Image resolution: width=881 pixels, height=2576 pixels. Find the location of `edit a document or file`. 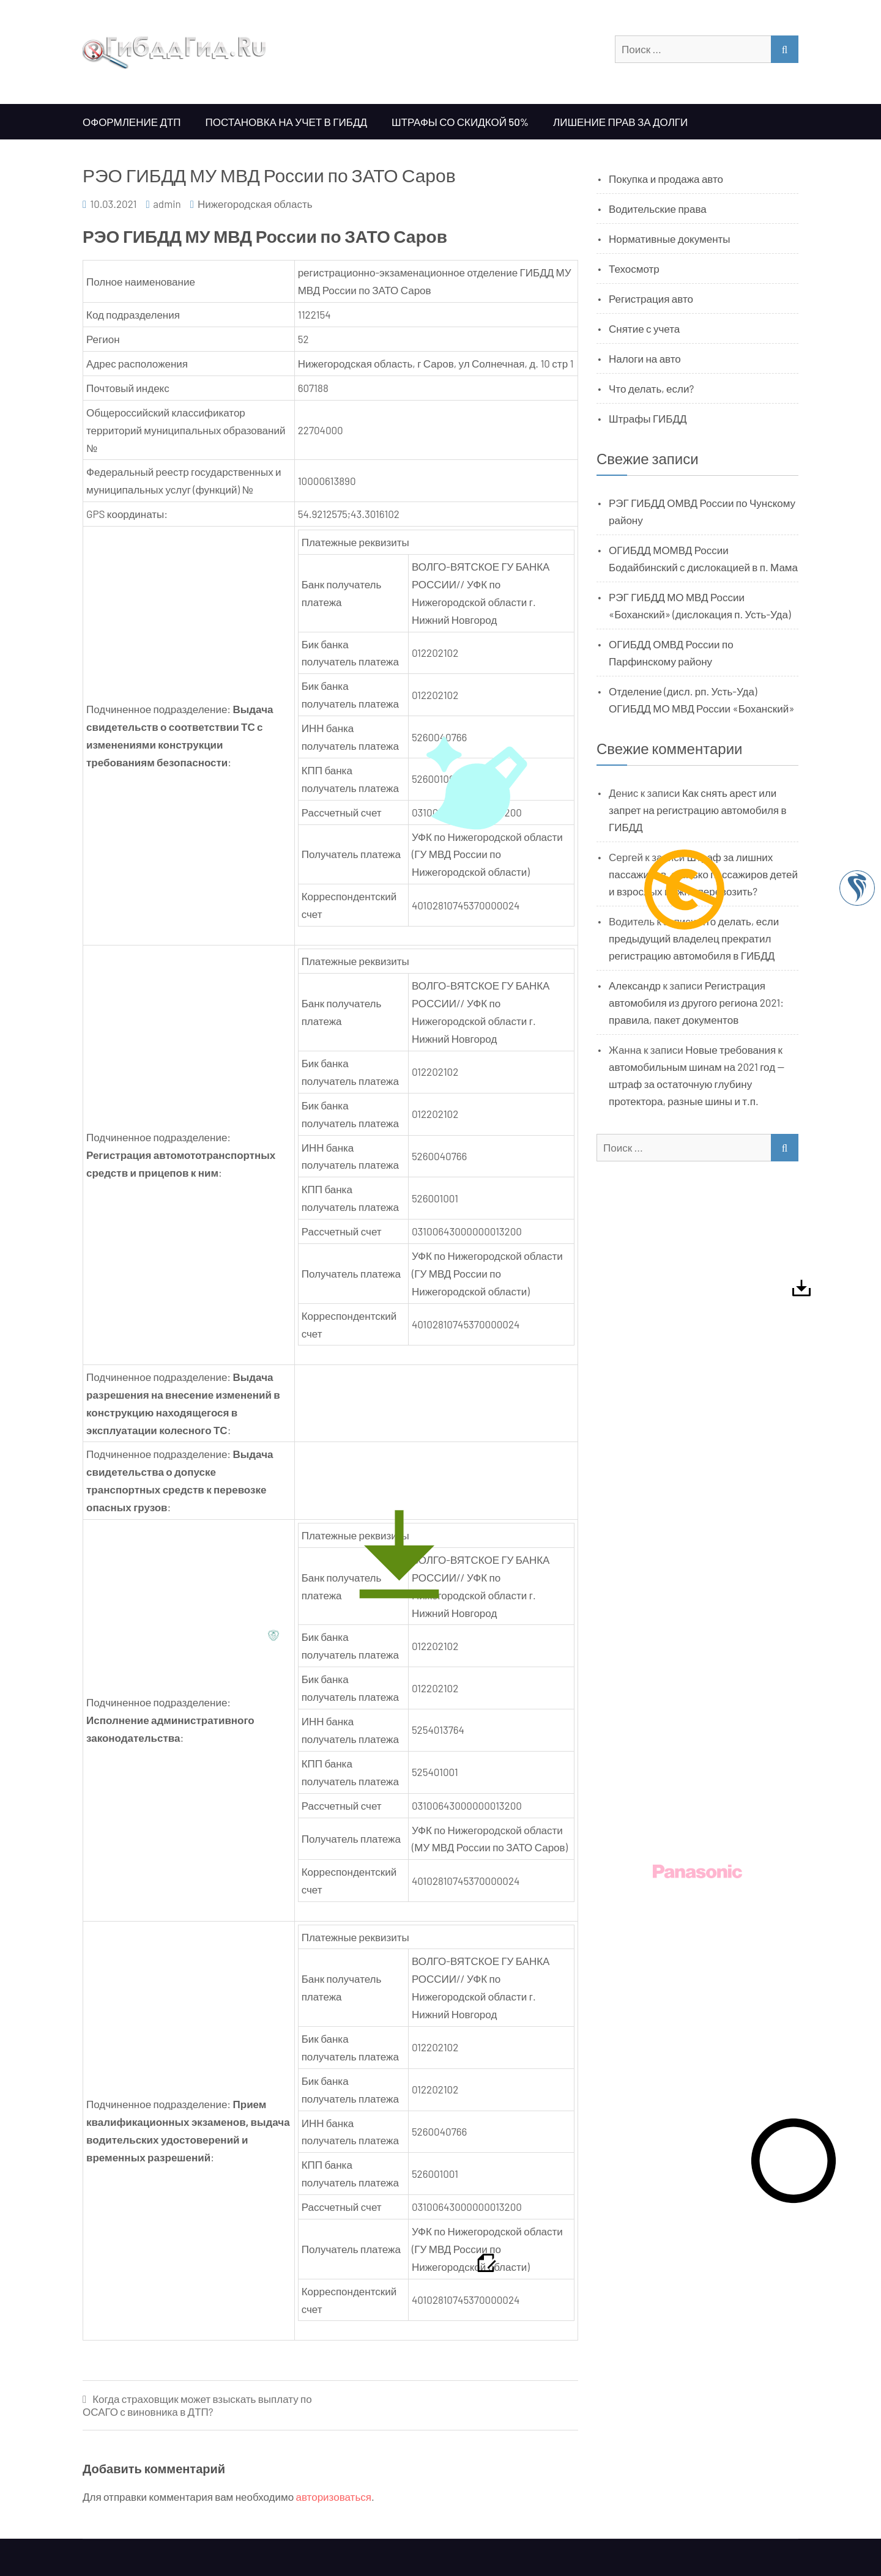

edit a document or file is located at coordinates (486, 2263).